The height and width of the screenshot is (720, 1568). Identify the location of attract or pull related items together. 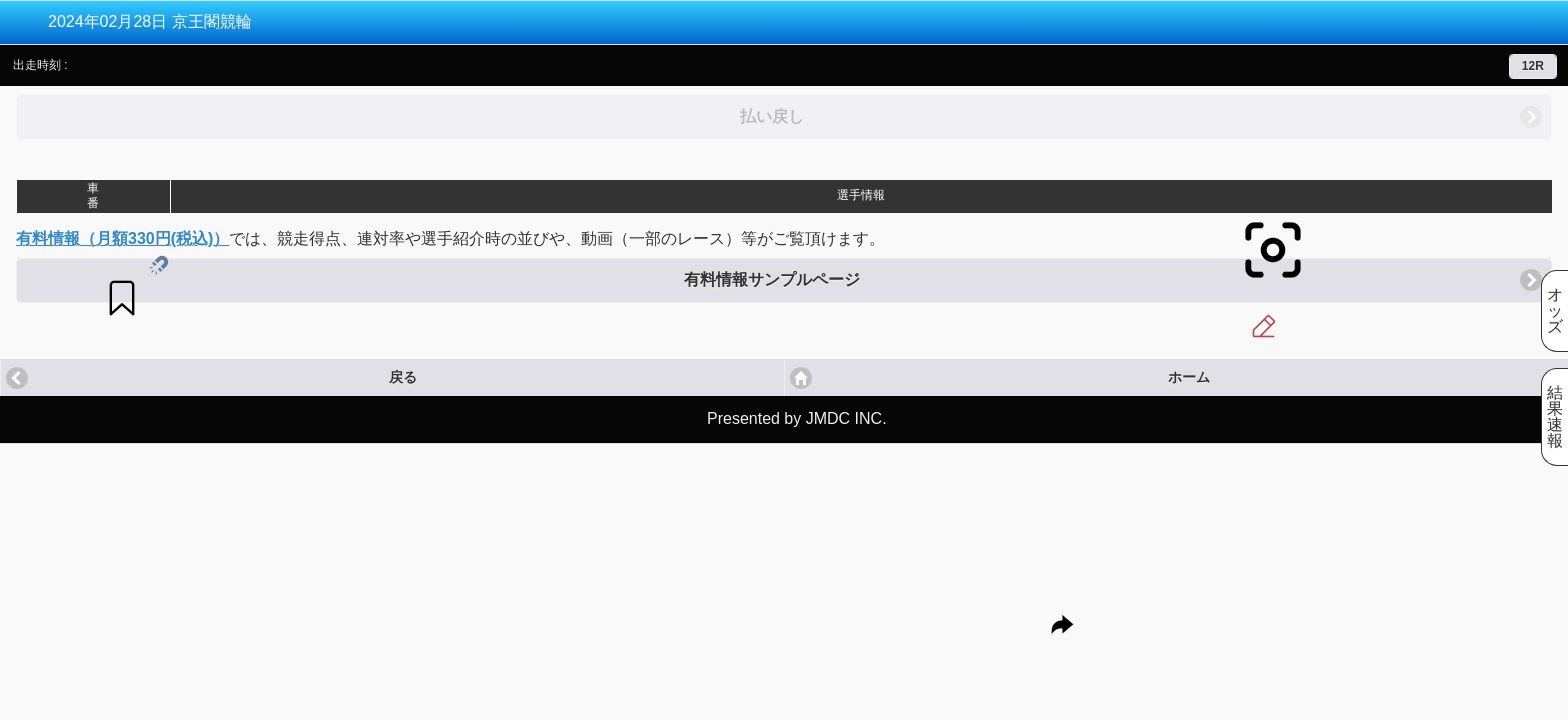
(159, 265).